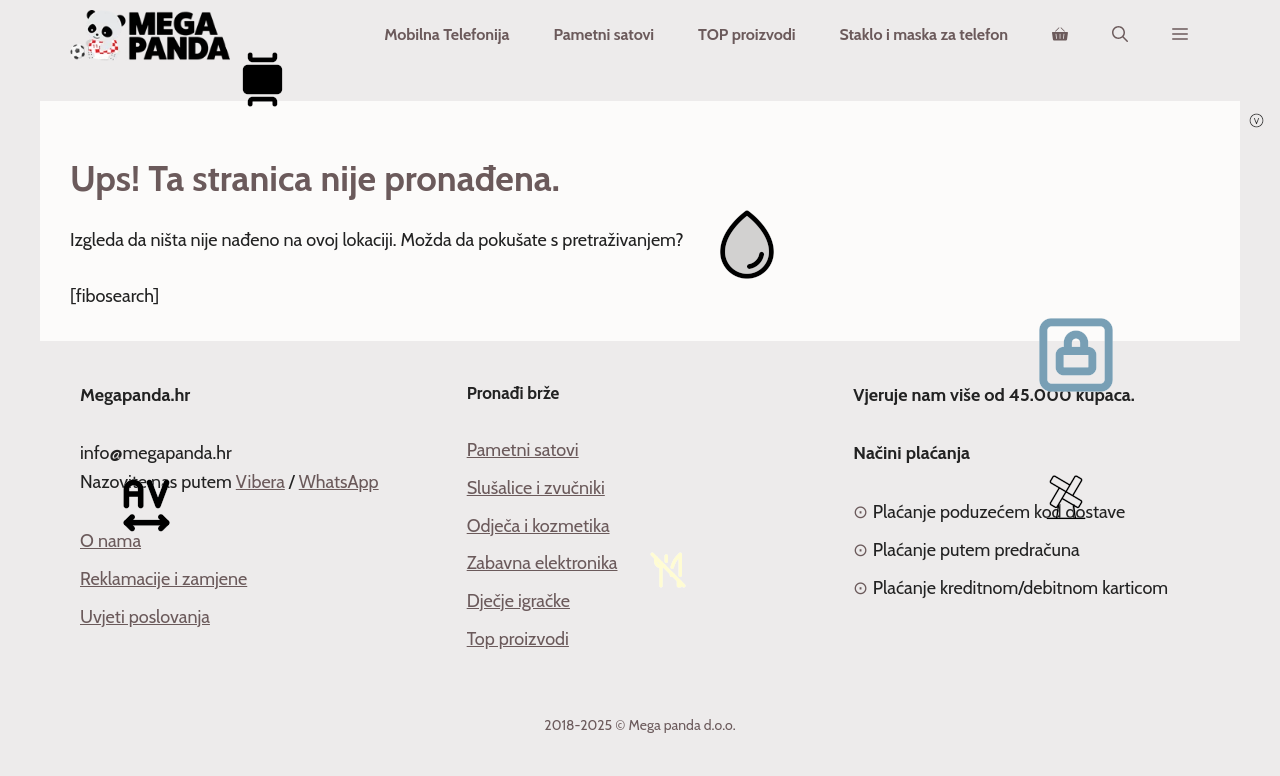 The height and width of the screenshot is (776, 1280). Describe the element at coordinates (1076, 355) in the screenshot. I see `access security or privacy settings` at that location.